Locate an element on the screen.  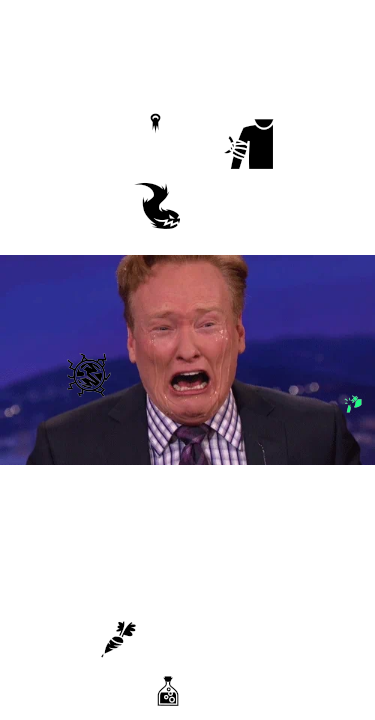
indicates a vegetable or garden item in a game inventory is located at coordinates (118, 639).